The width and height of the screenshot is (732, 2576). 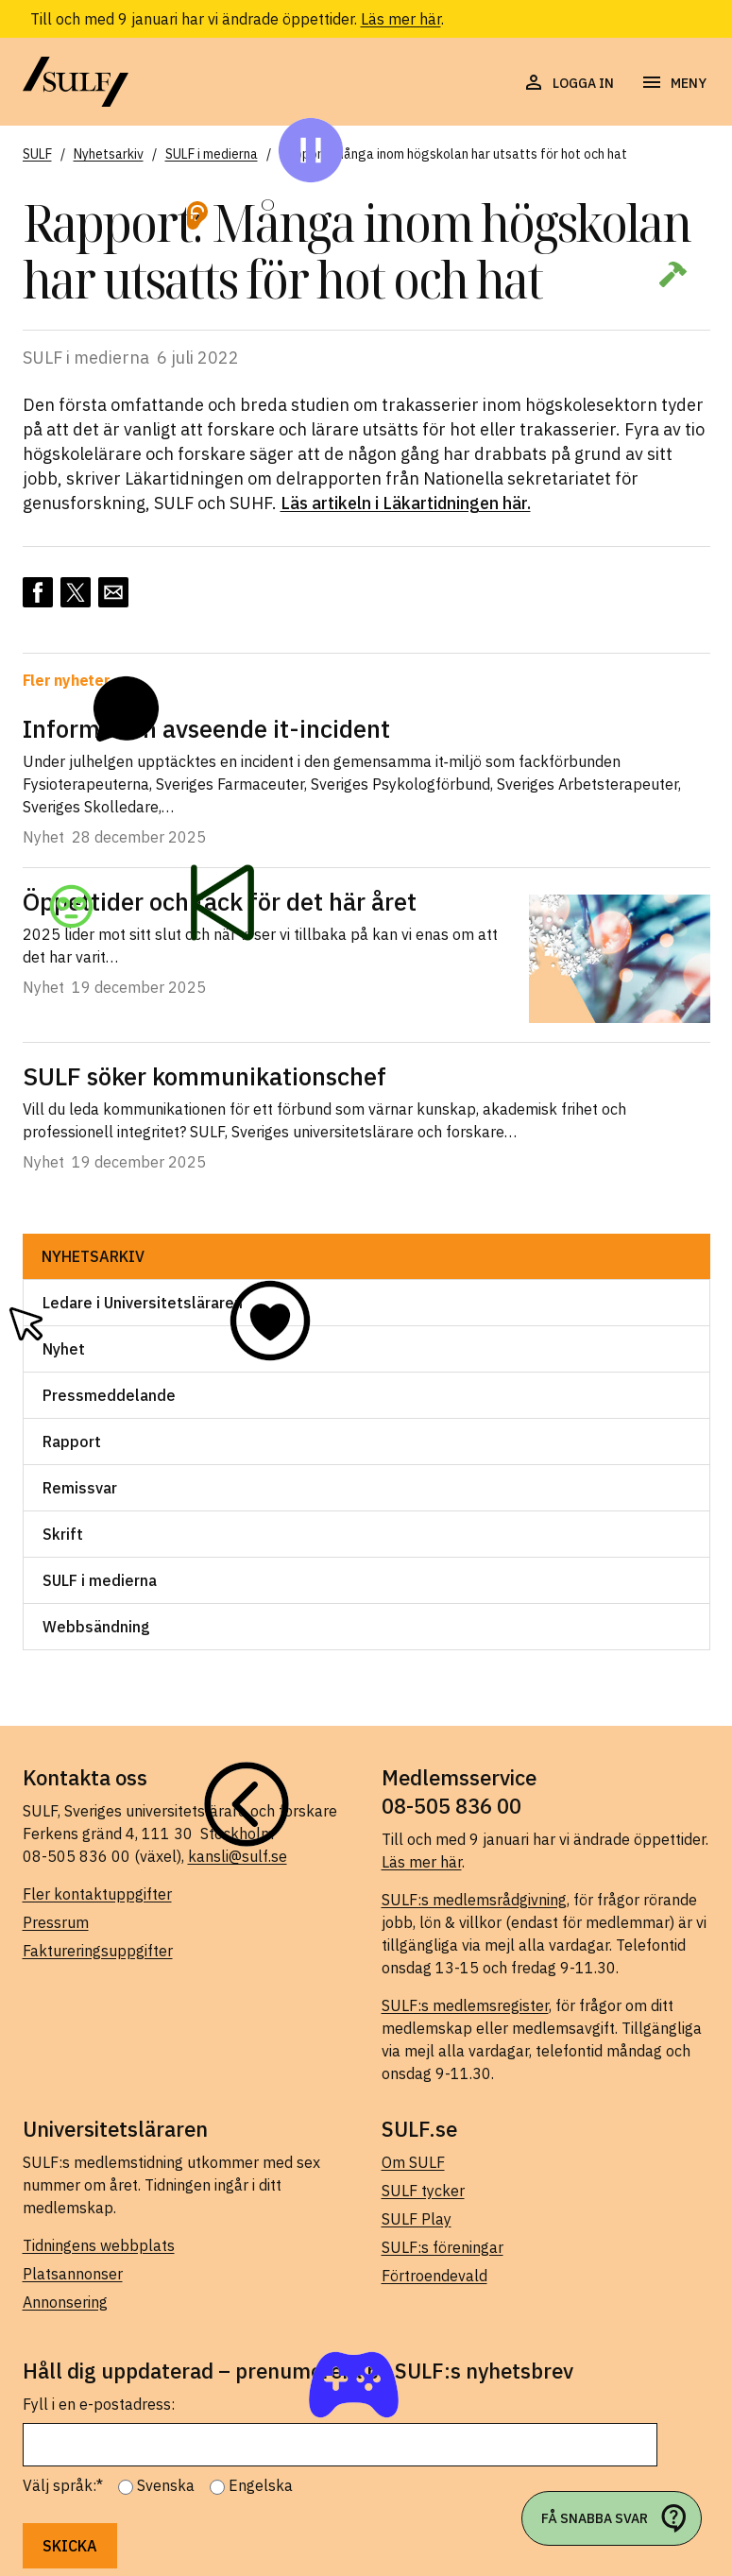 What do you see at coordinates (353, 2384) in the screenshot?
I see `access gaming features or settings` at bounding box center [353, 2384].